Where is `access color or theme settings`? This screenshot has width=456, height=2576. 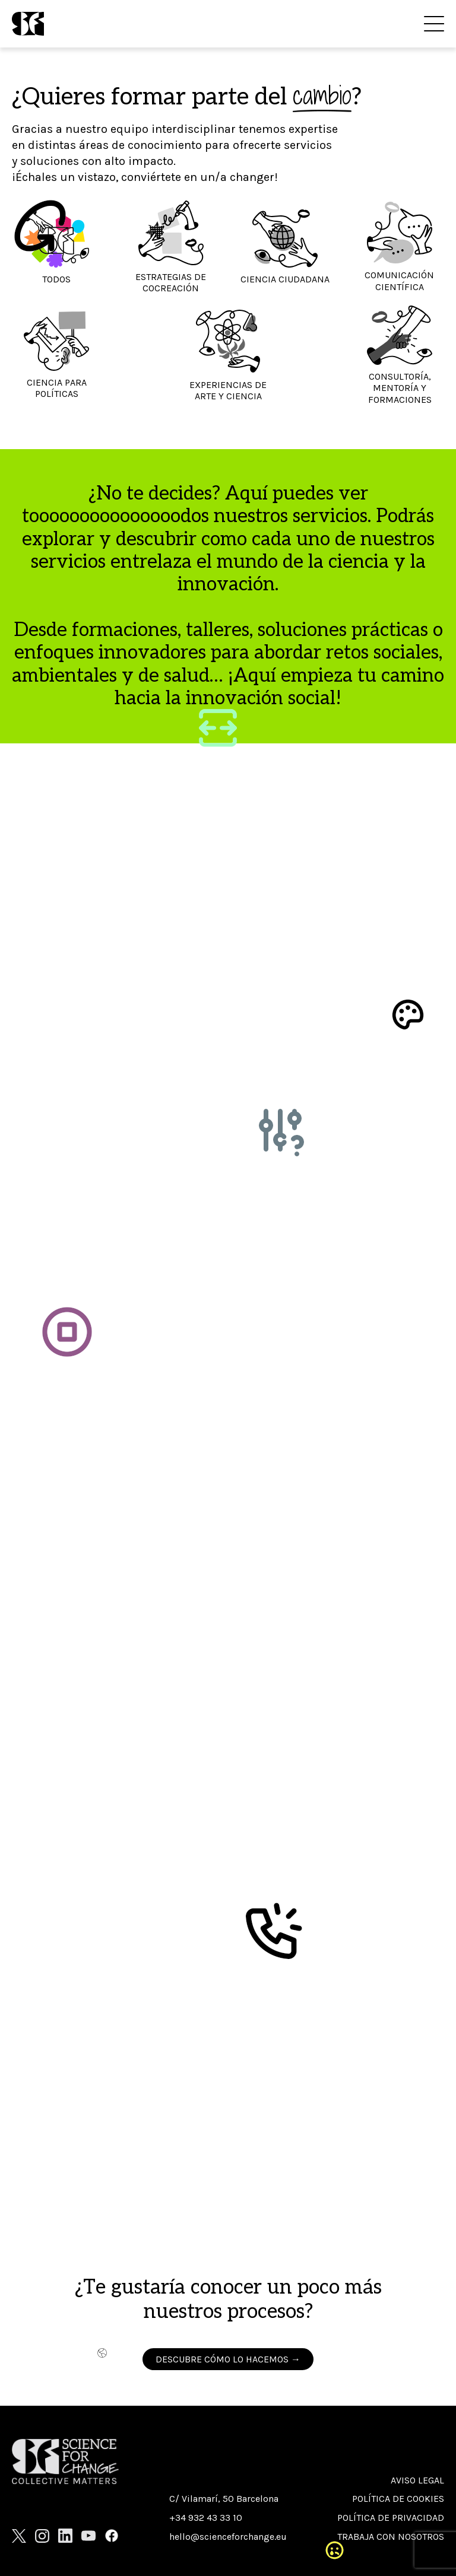 access color or theme settings is located at coordinates (408, 1015).